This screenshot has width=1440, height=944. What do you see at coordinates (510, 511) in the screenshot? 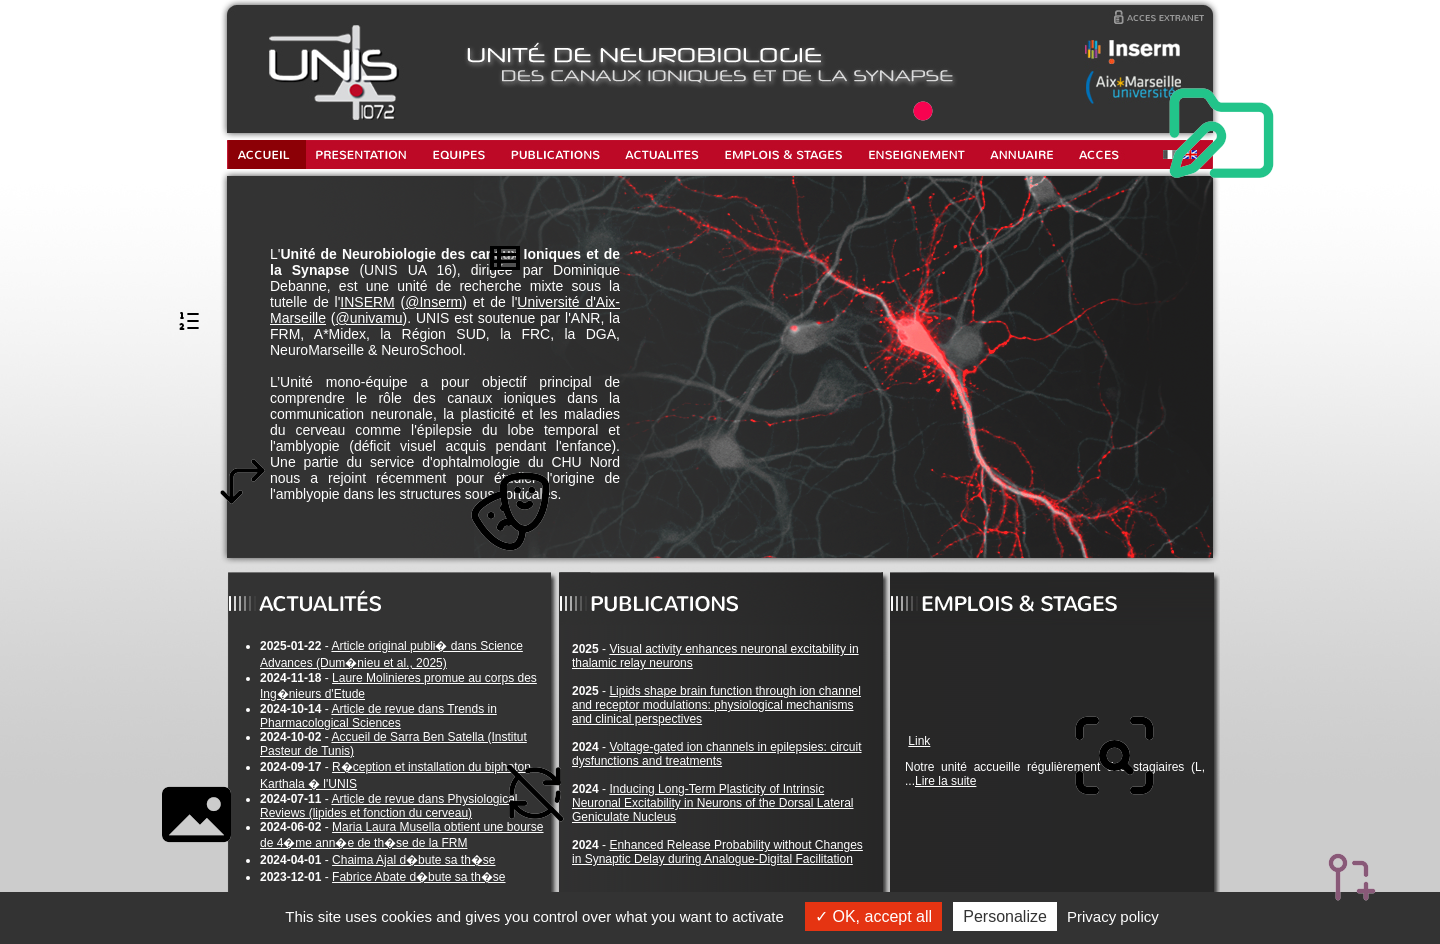
I see `access theater or entertainment content` at bounding box center [510, 511].